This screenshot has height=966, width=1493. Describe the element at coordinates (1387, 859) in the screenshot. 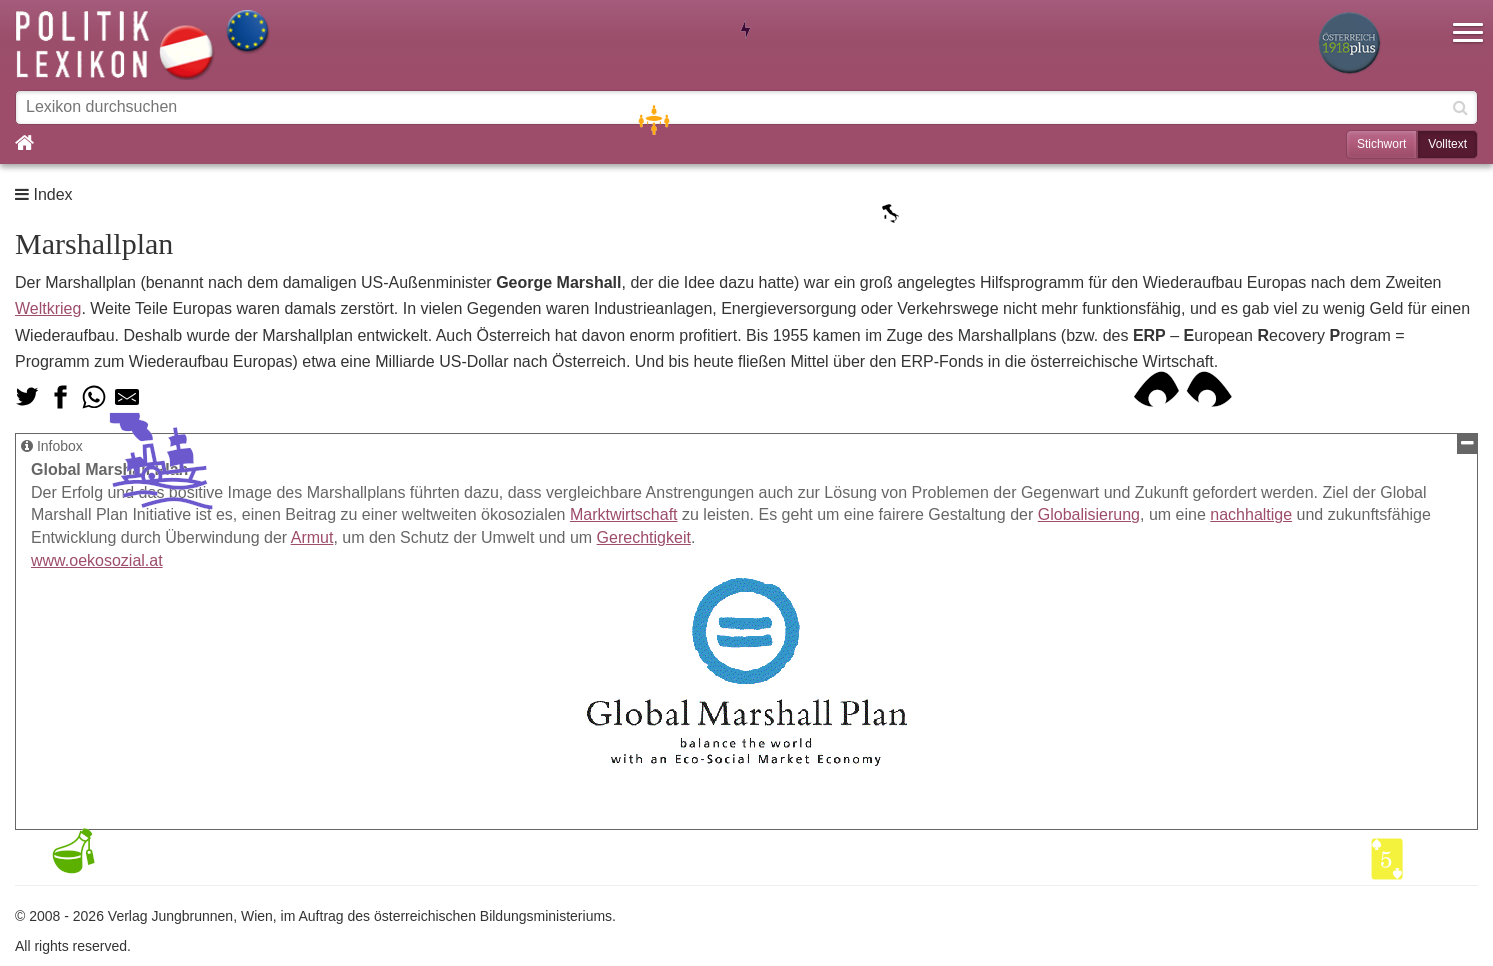

I see `five of spades playing card` at that location.